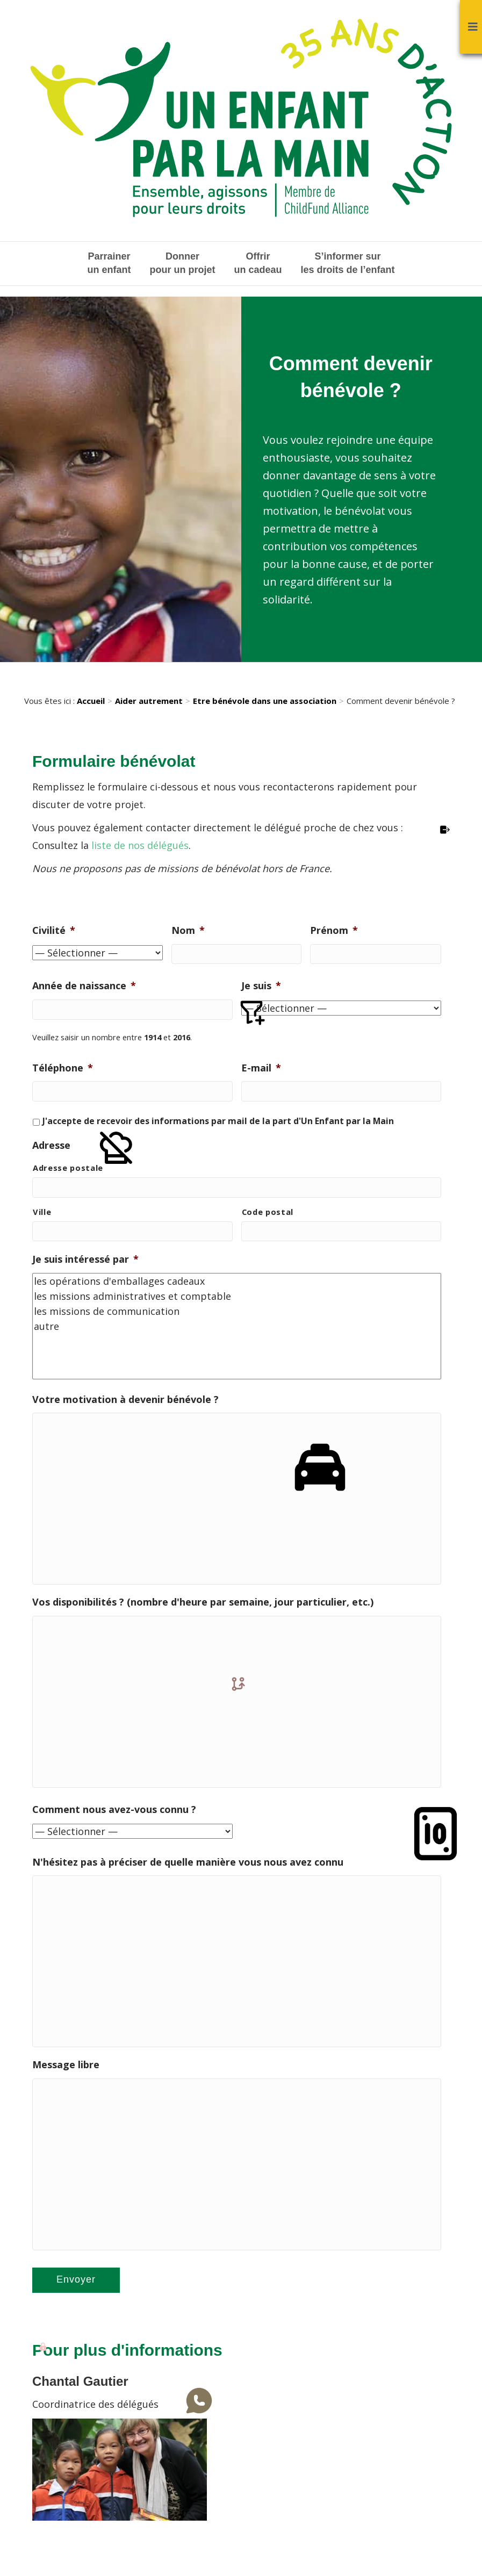 The image size is (482, 2576). Describe the element at coordinates (251, 1012) in the screenshot. I see `add a new filter` at that location.